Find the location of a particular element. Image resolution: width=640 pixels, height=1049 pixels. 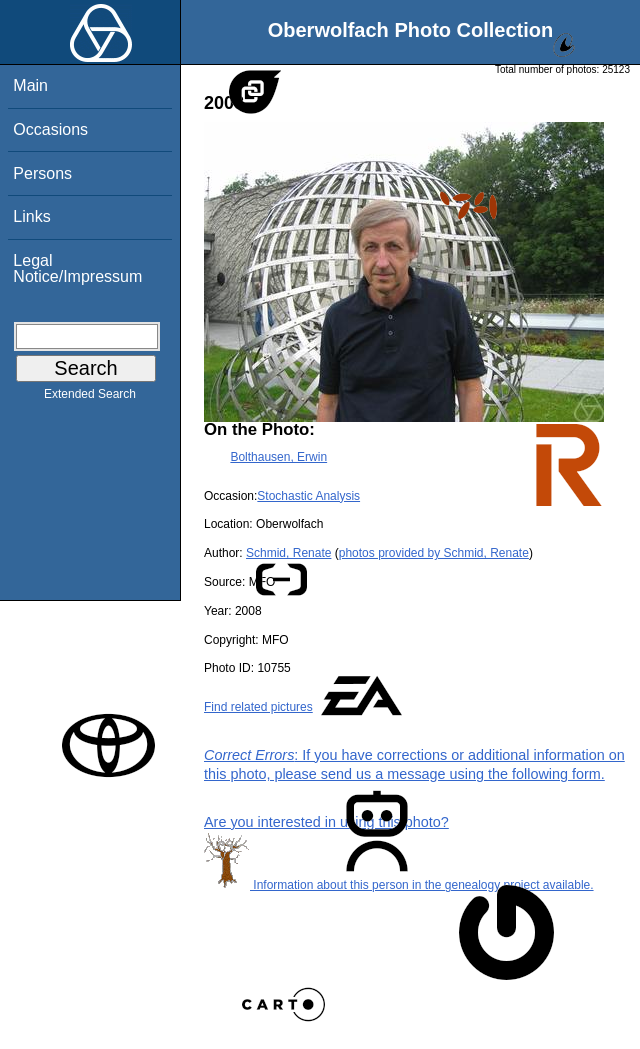

Toyota brand logo is located at coordinates (108, 745).